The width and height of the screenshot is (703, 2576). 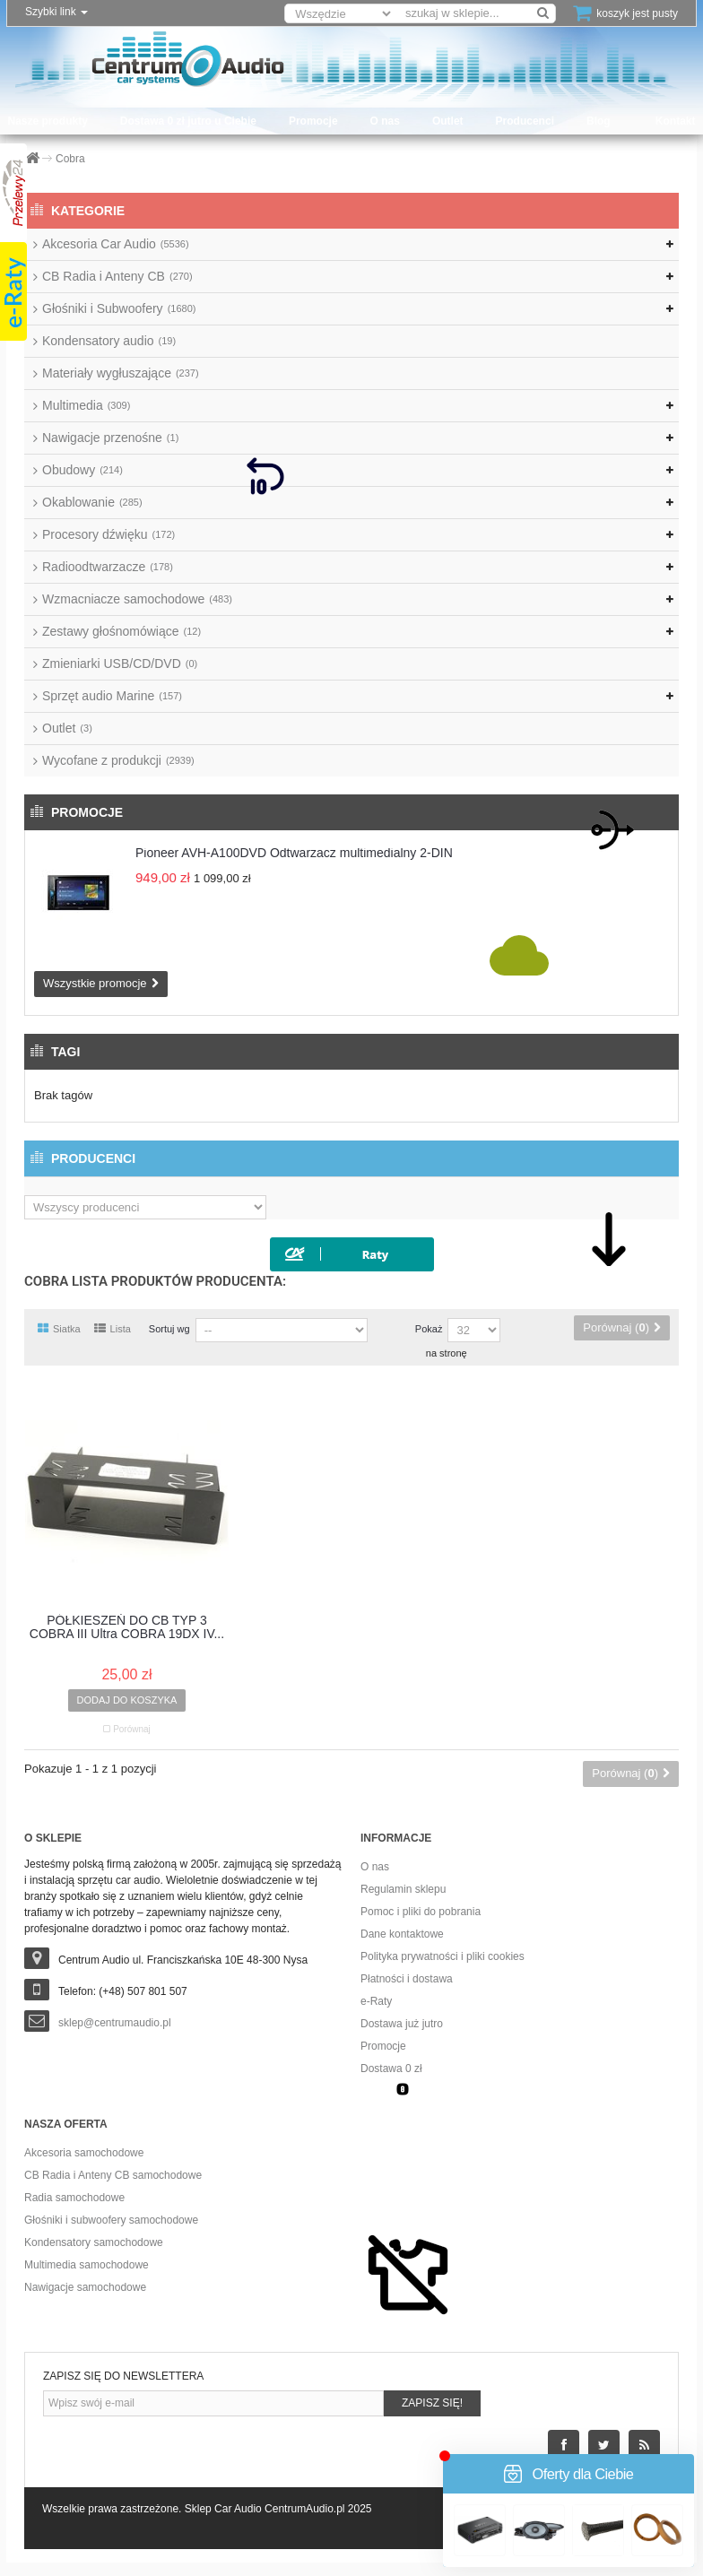 What do you see at coordinates (519, 957) in the screenshot?
I see `access cloud storage` at bounding box center [519, 957].